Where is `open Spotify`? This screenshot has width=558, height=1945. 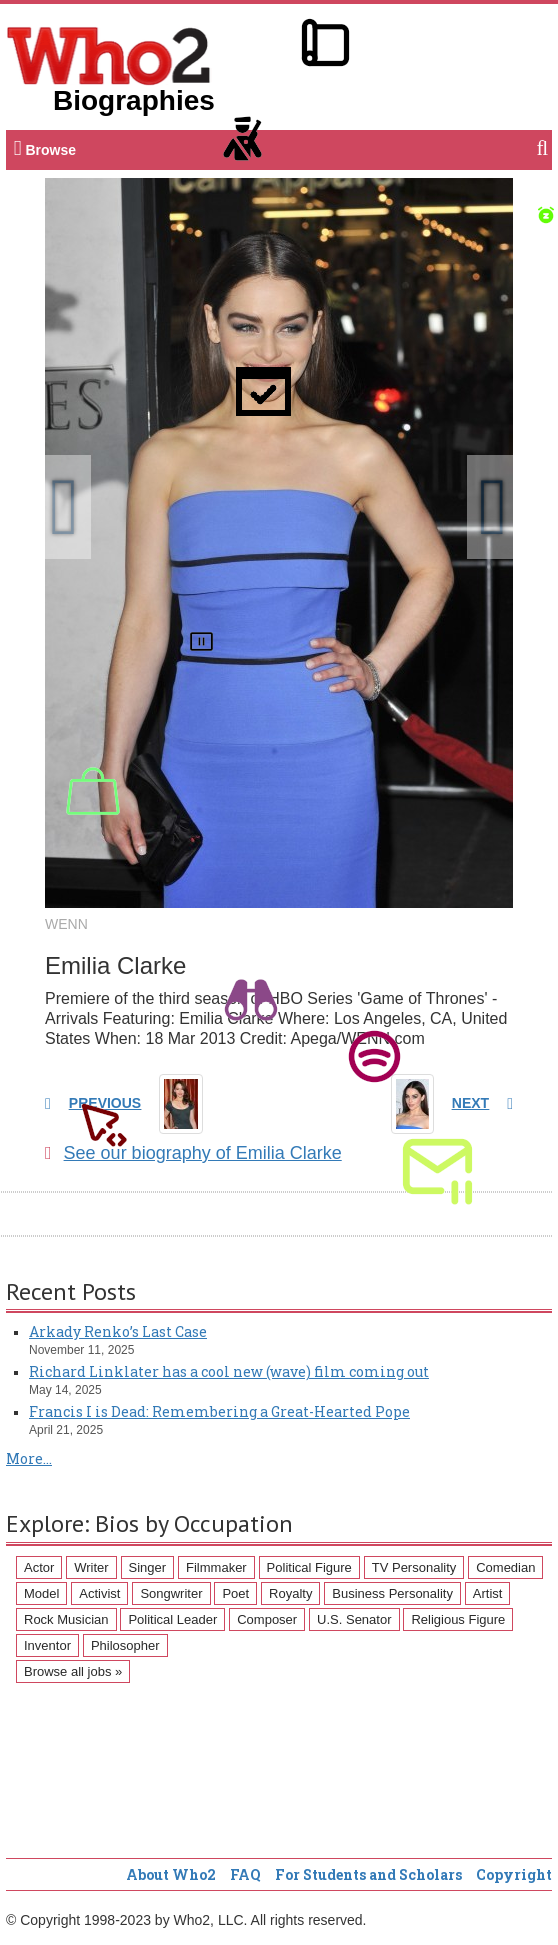
open Spotify is located at coordinates (374, 1056).